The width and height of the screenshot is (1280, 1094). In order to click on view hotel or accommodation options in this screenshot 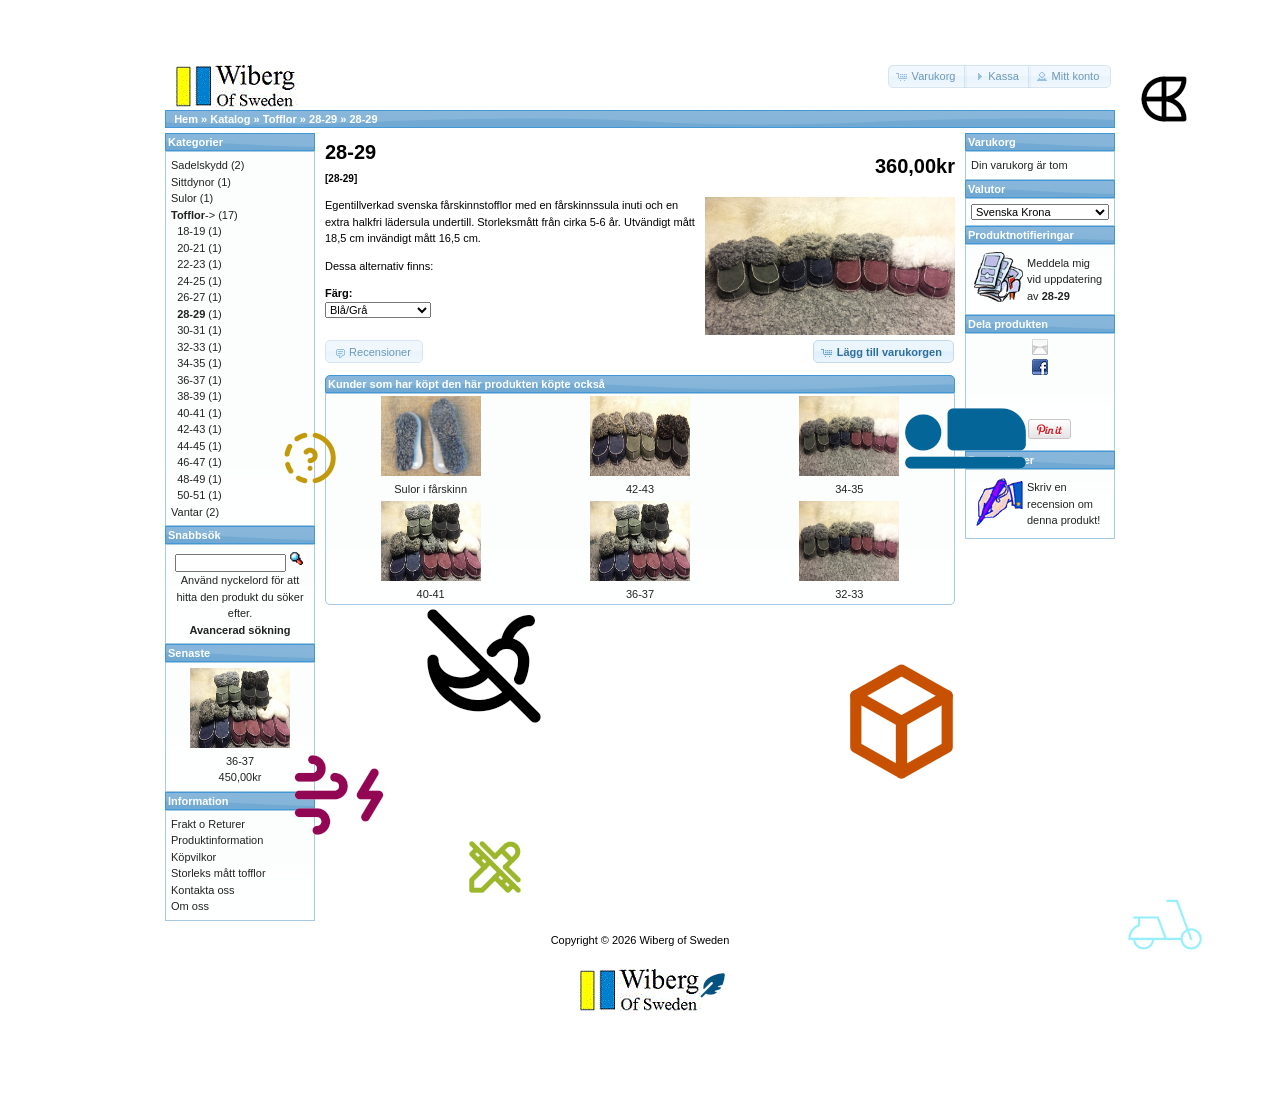, I will do `click(965, 438)`.